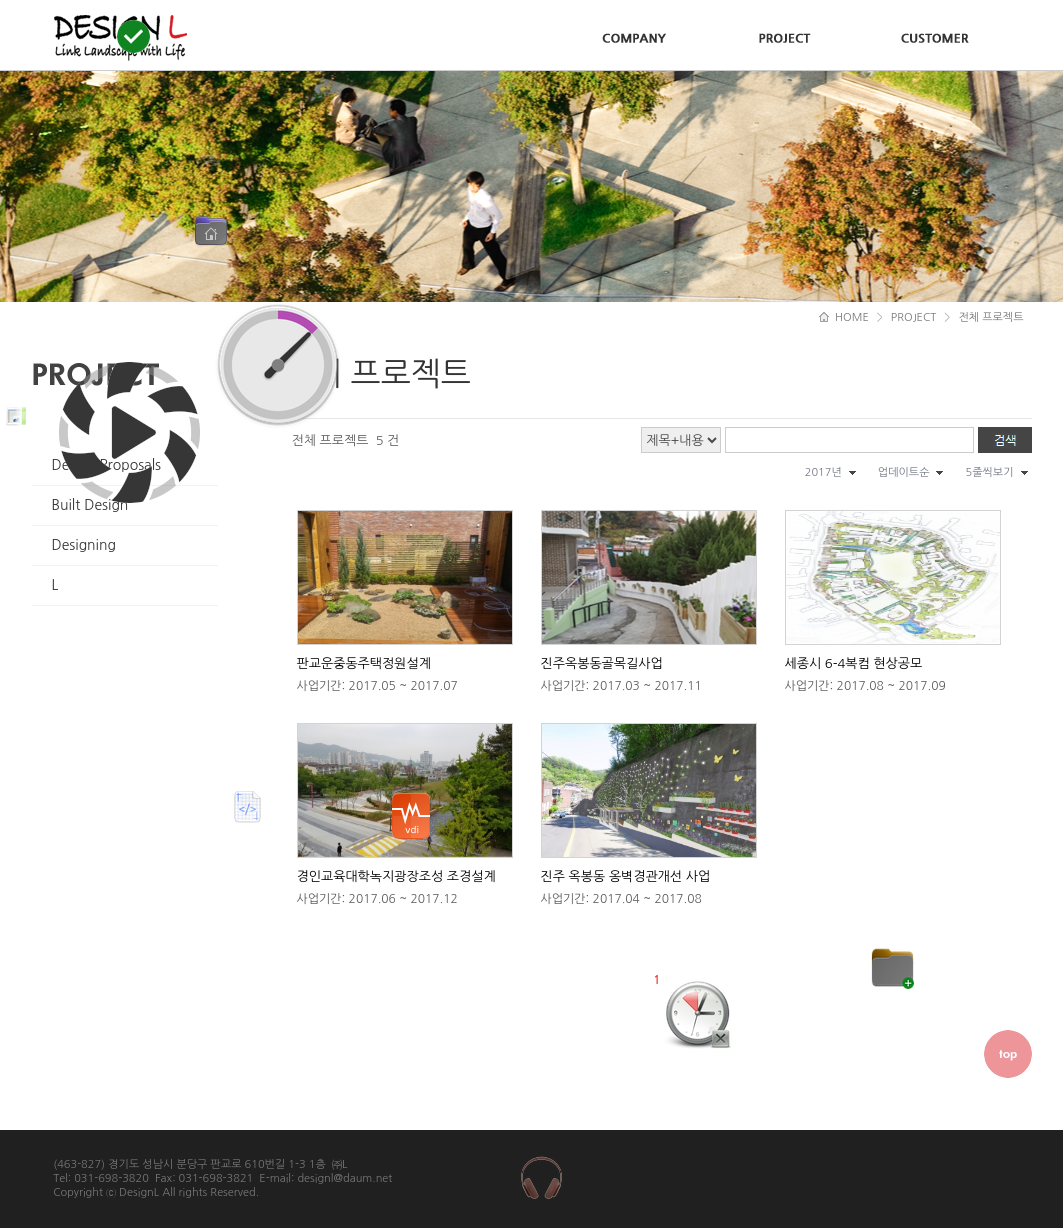 The width and height of the screenshot is (1063, 1228). Describe the element at coordinates (892, 967) in the screenshot. I see `create a new folder` at that location.